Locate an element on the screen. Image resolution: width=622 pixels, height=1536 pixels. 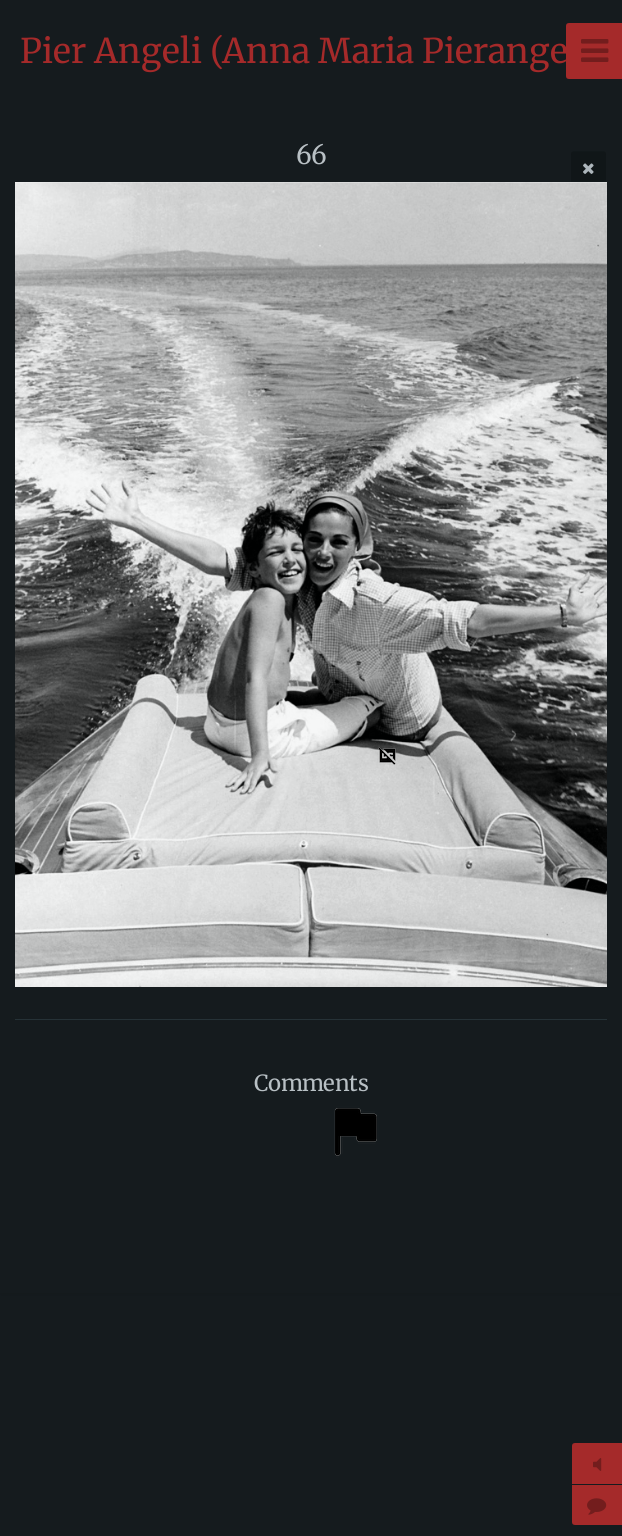
closed captions are disabled is located at coordinates (387, 755).